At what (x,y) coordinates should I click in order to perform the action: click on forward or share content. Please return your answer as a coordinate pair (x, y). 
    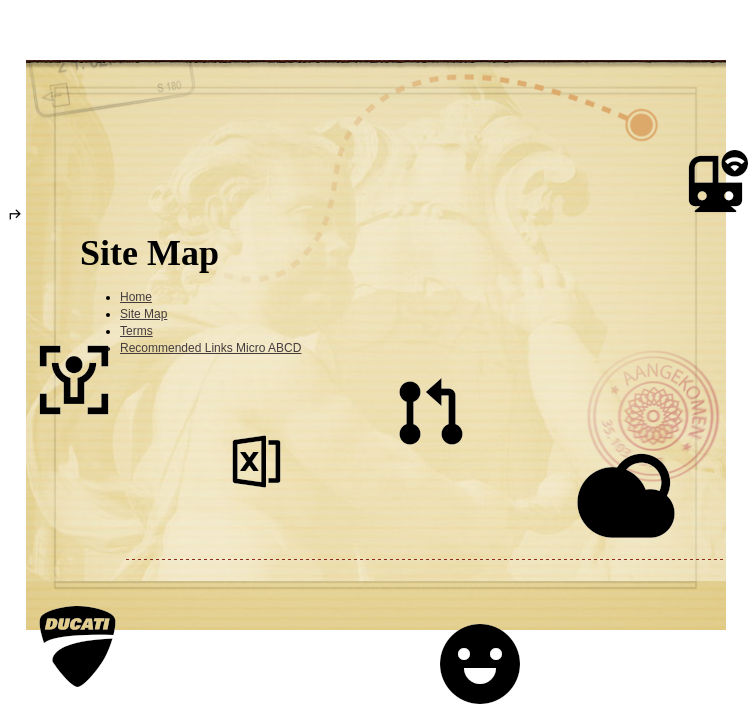
    Looking at the image, I should click on (14, 214).